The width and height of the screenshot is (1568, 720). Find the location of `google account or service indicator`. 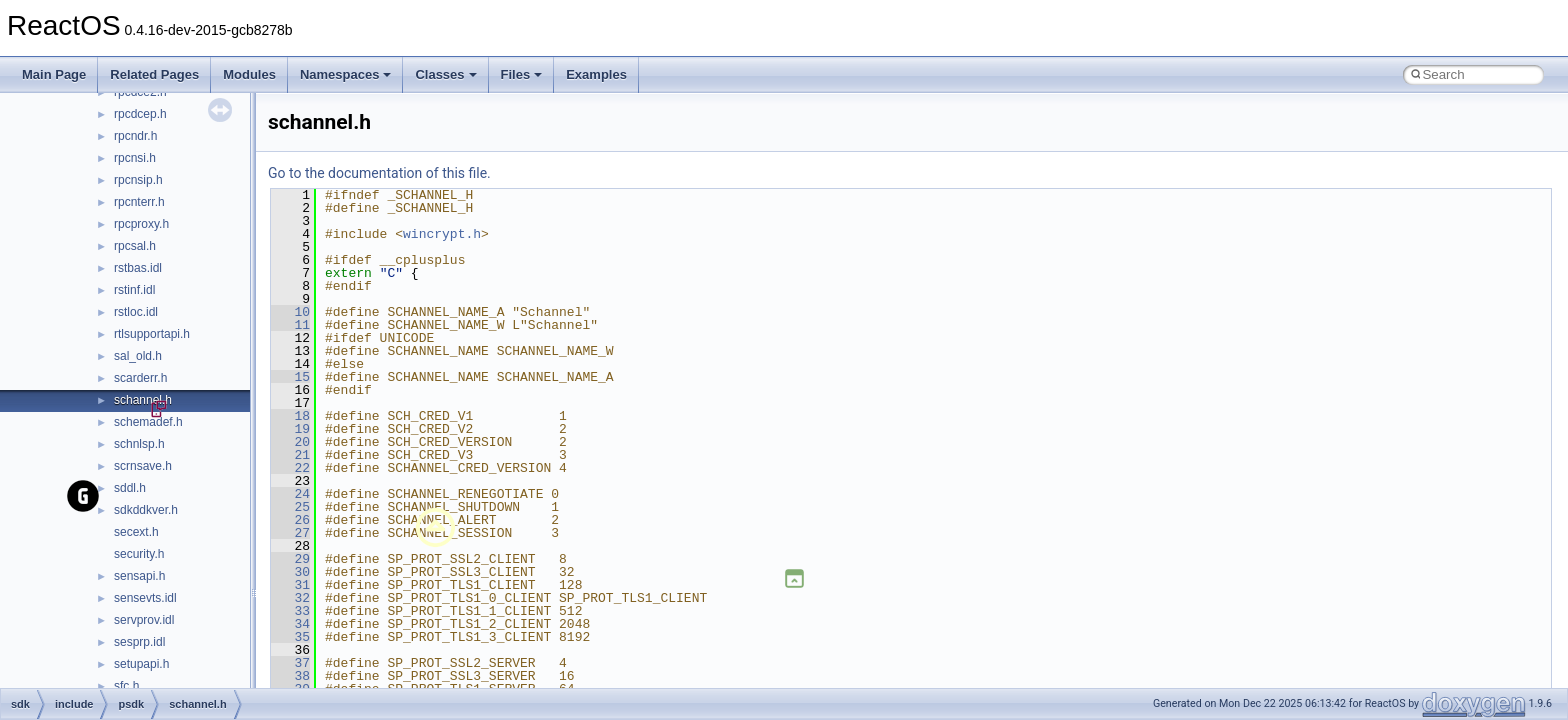

google account or service indicator is located at coordinates (83, 496).